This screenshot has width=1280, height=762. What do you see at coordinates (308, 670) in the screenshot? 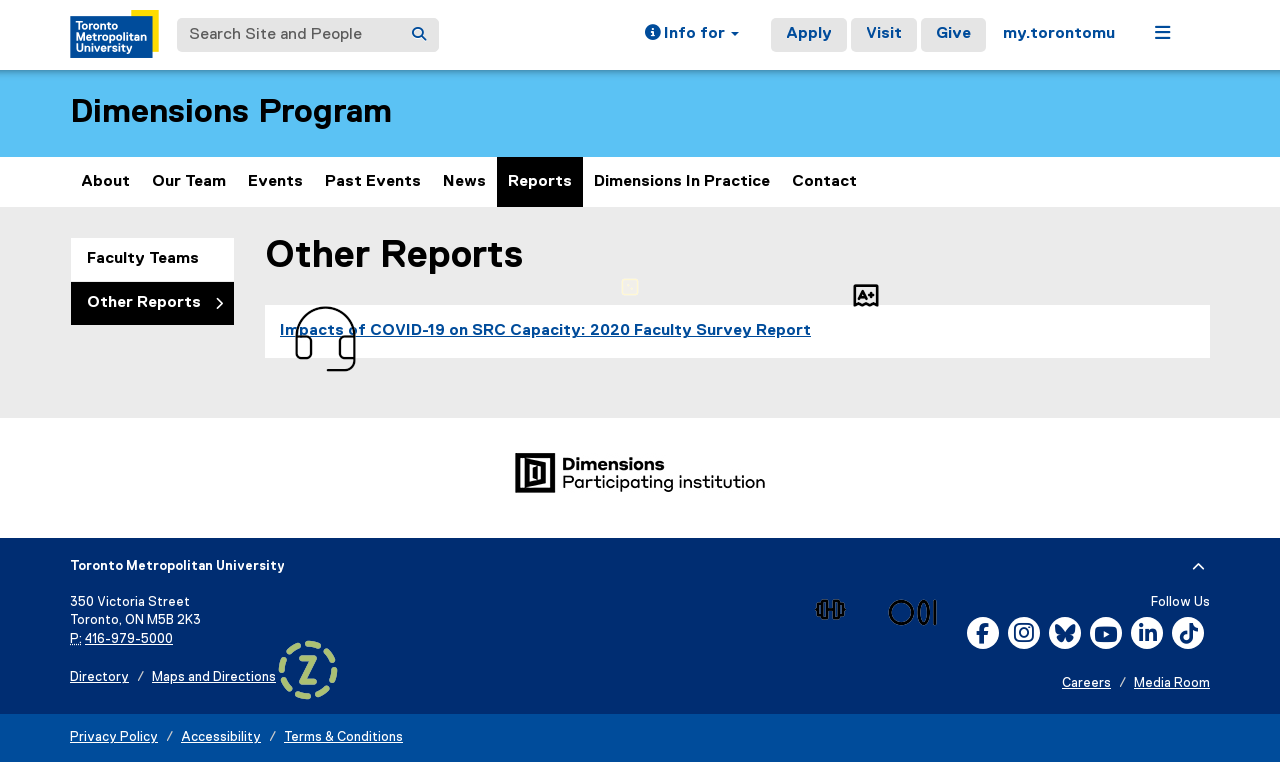
I see `indicates a loading or processing state for sleep mode` at bounding box center [308, 670].